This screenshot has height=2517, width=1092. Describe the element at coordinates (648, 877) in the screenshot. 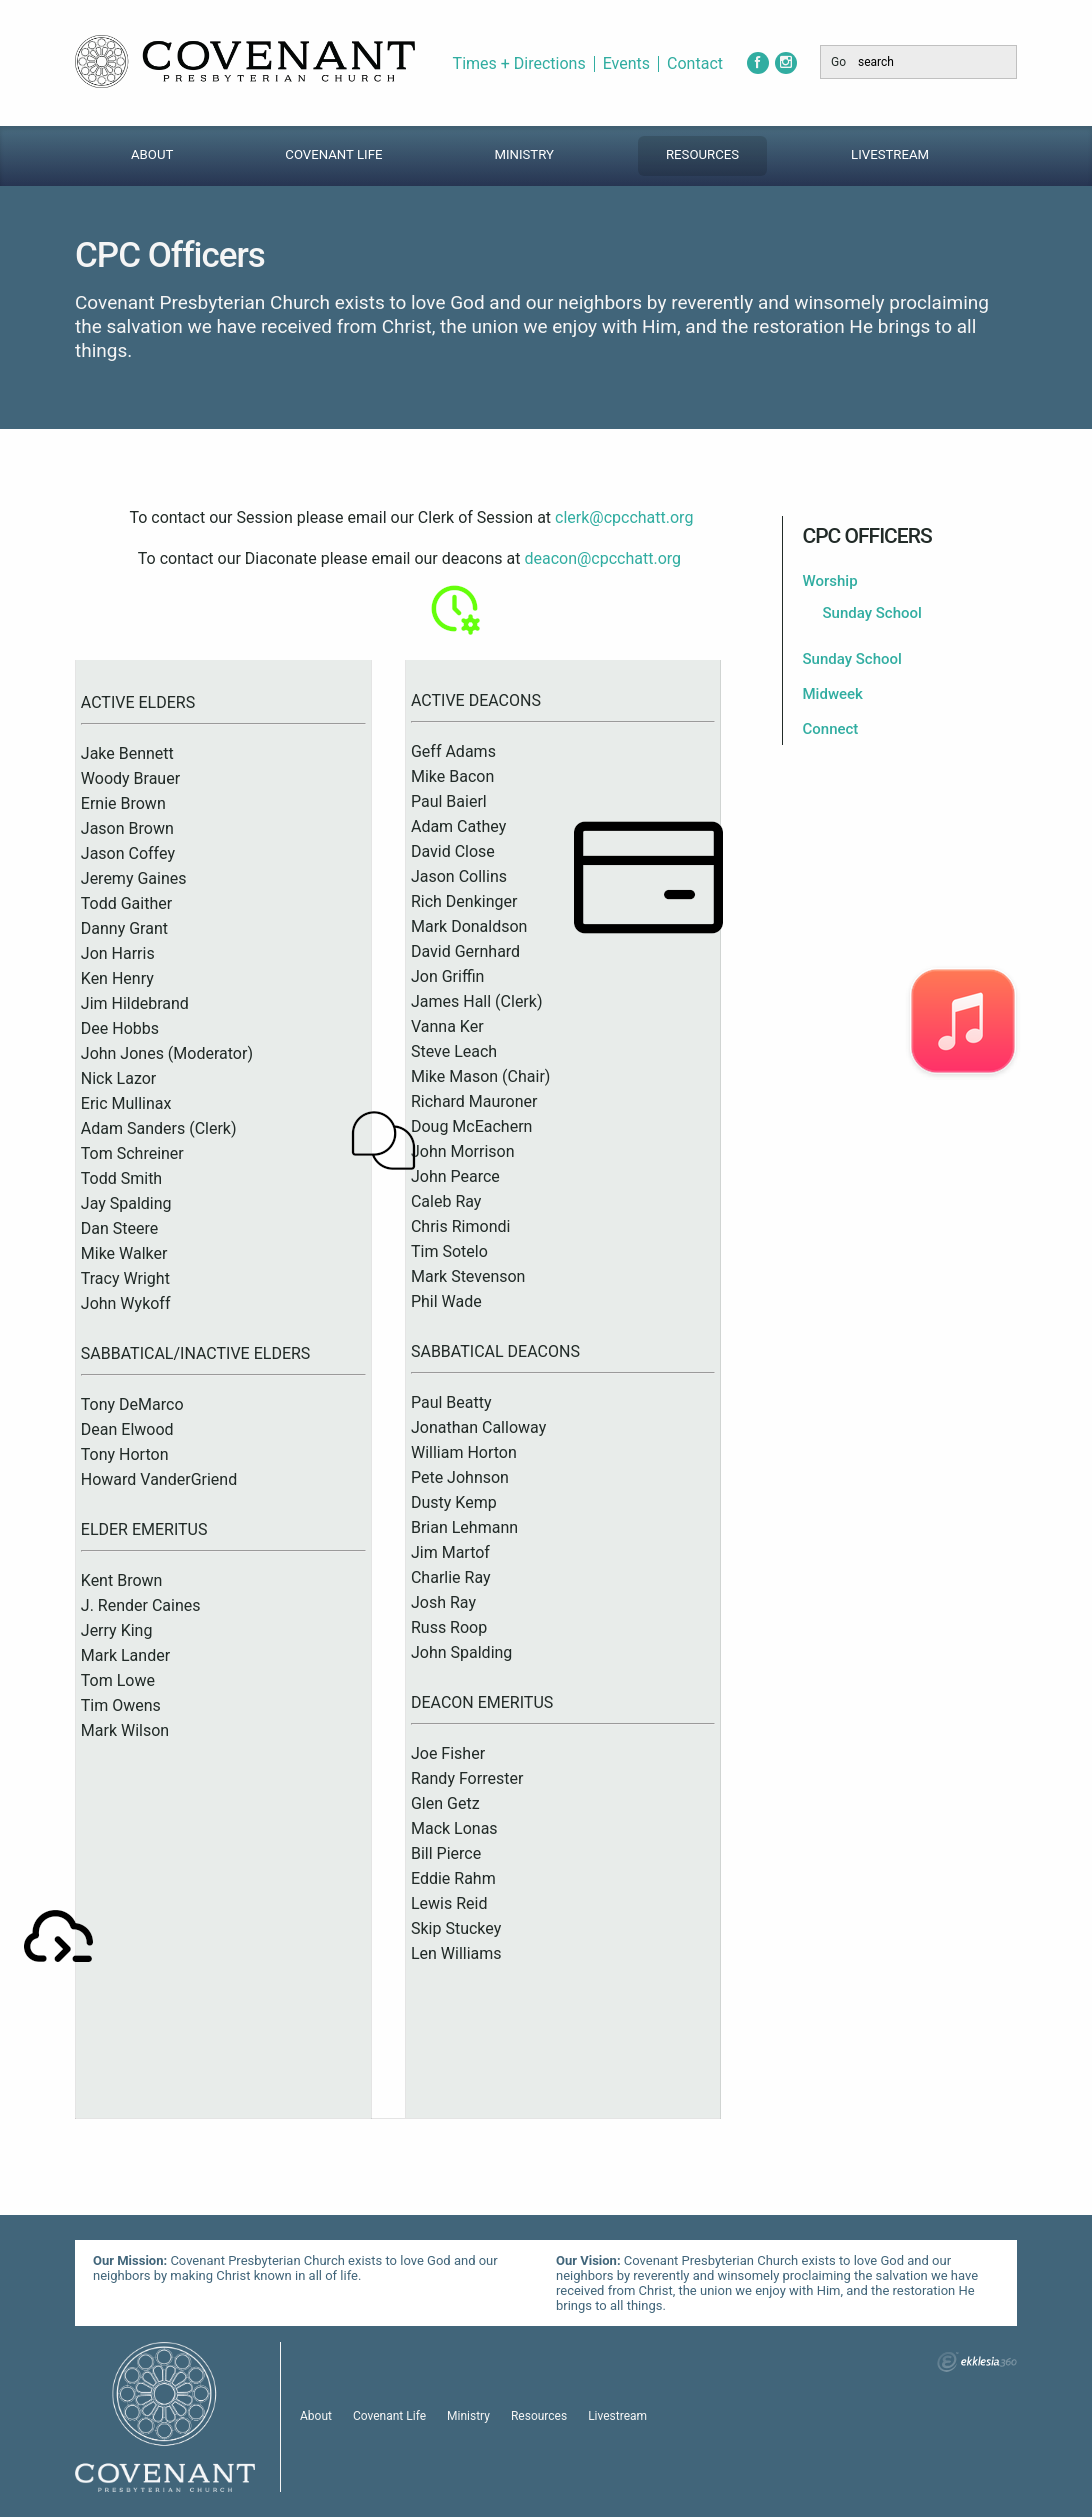

I see `manage payment methods` at that location.